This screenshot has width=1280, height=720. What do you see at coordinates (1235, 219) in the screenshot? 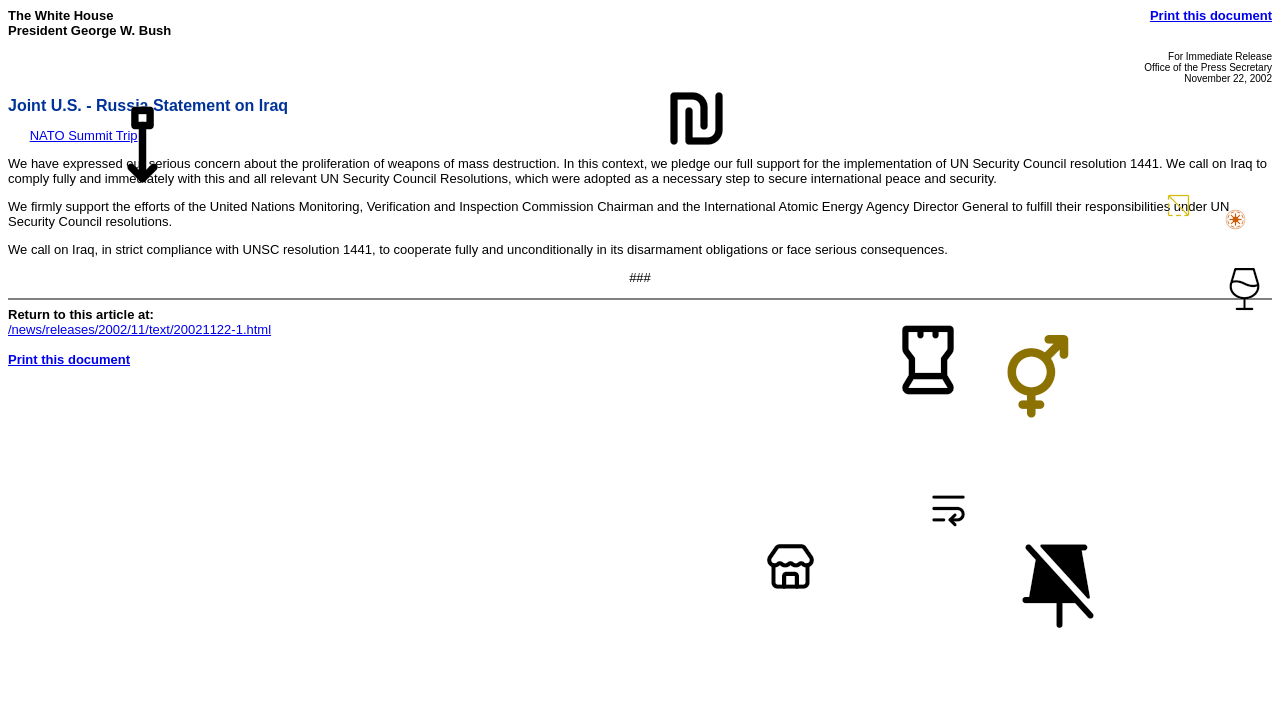
I see `galactic republic logo from star wars` at bounding box center [1235, 219].